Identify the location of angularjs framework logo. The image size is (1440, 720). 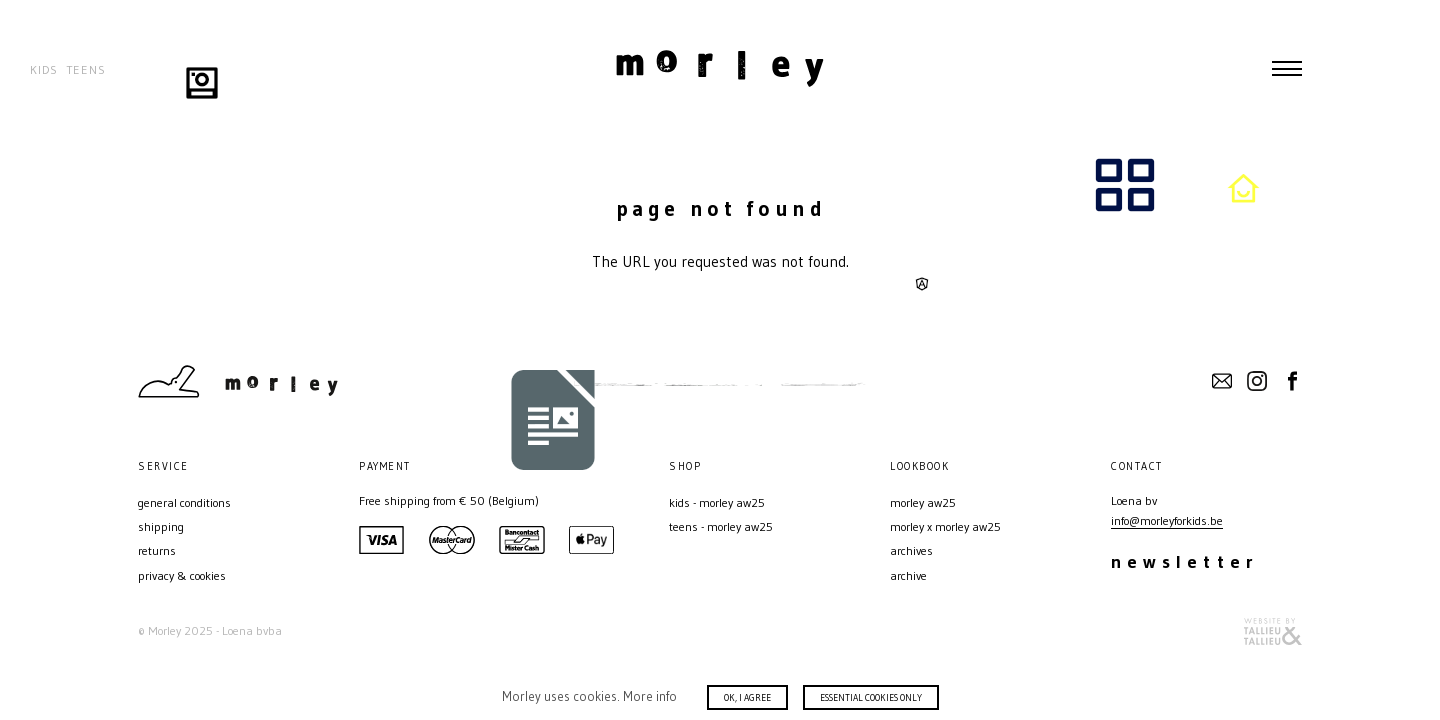
(922, 284).